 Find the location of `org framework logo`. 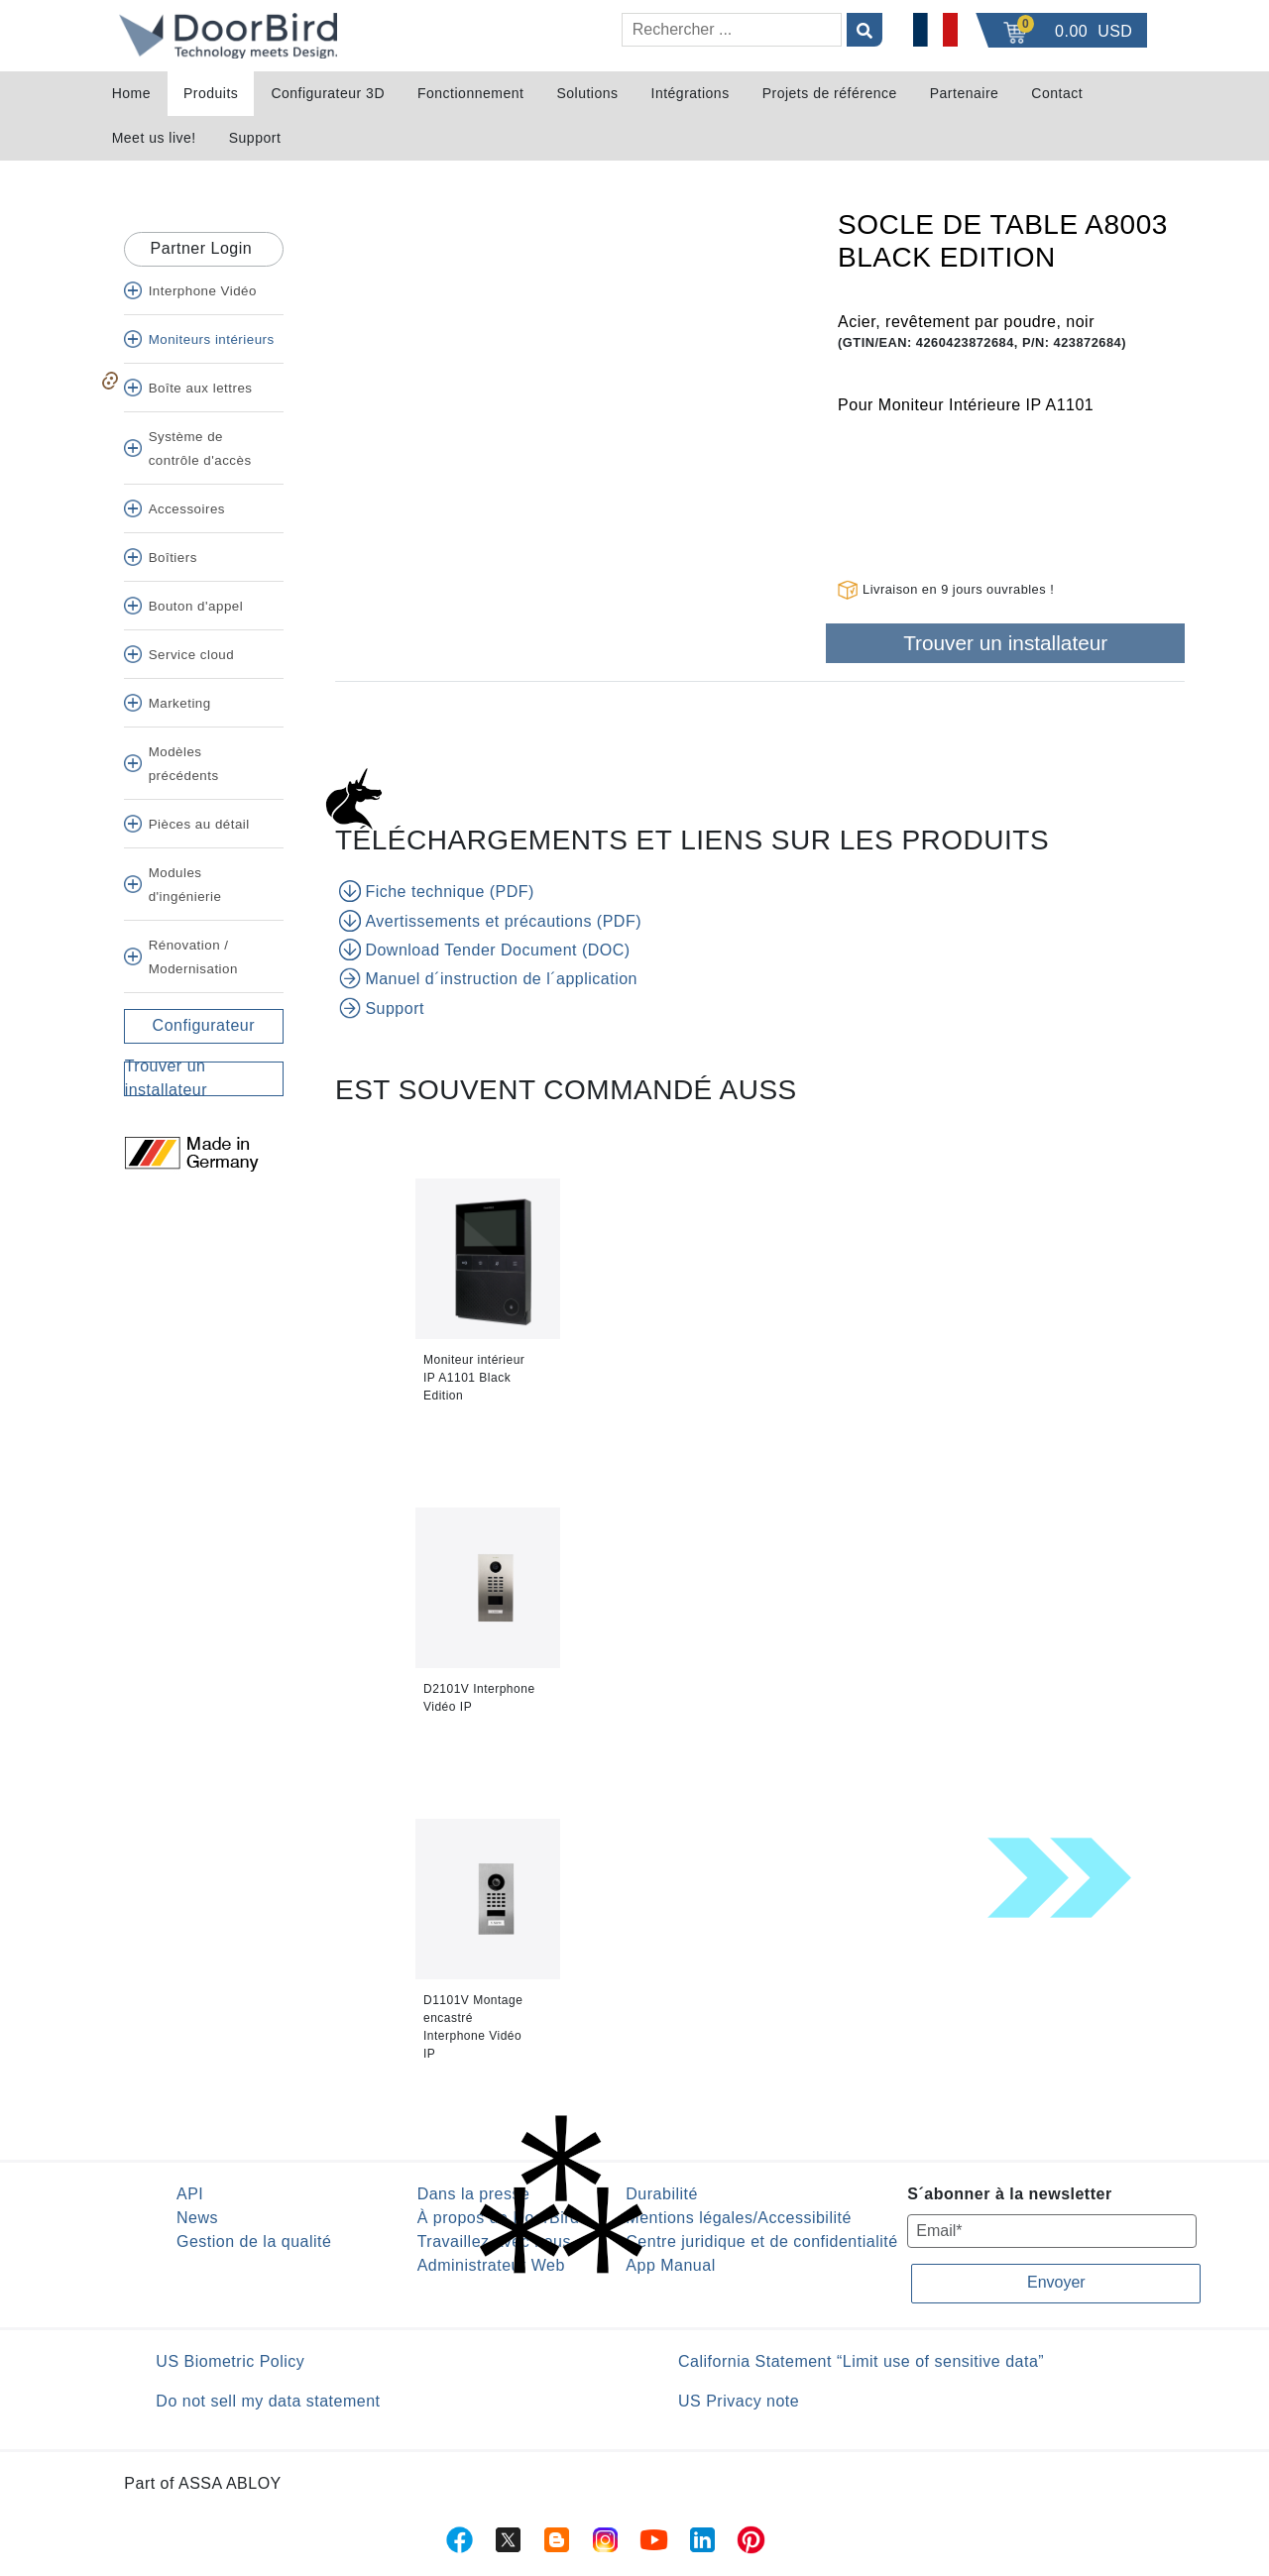

org framework logo is located at coordinates (354, 799).